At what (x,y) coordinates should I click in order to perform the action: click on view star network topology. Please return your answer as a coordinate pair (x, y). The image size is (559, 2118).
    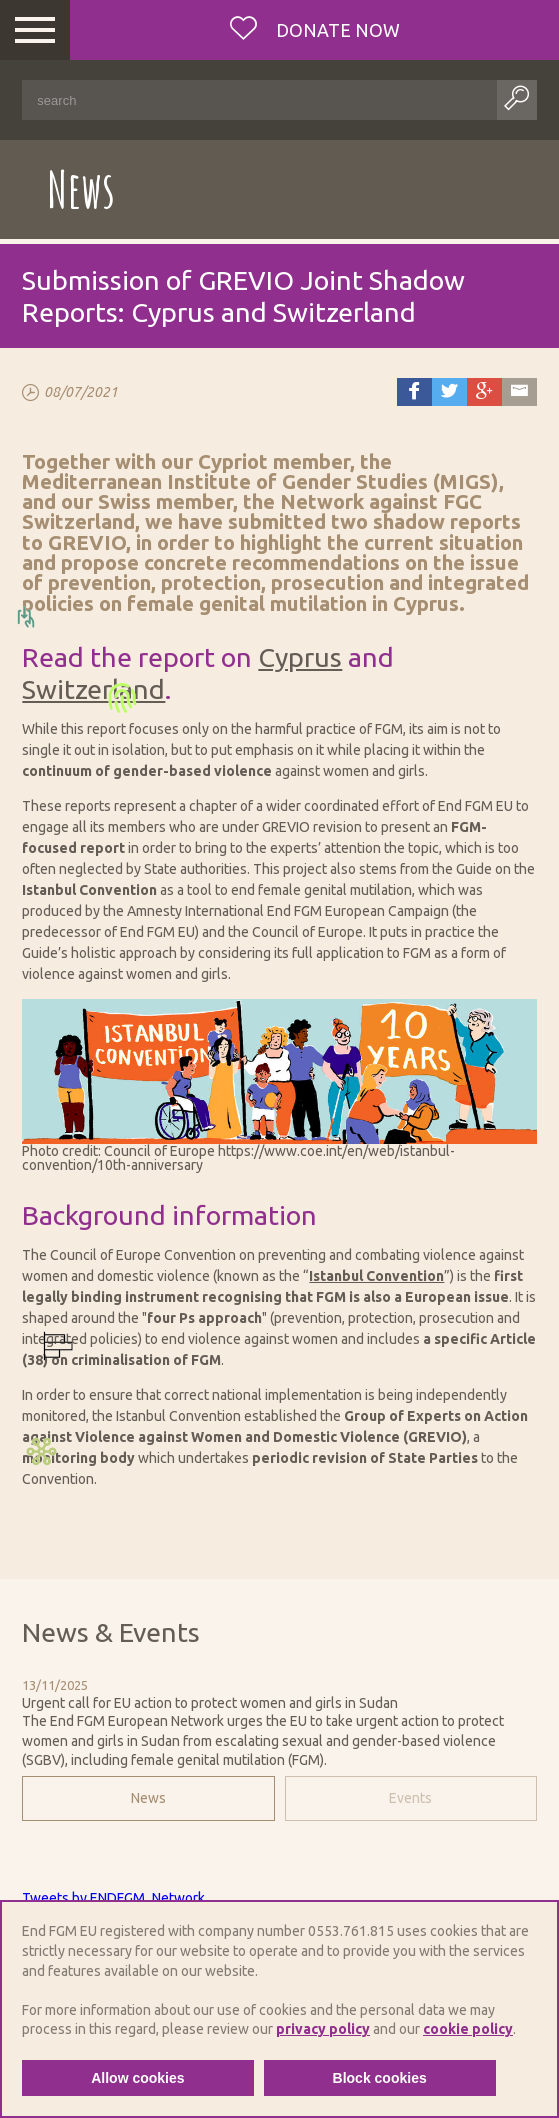
    Looking at the image, I should click on (41, 1451).